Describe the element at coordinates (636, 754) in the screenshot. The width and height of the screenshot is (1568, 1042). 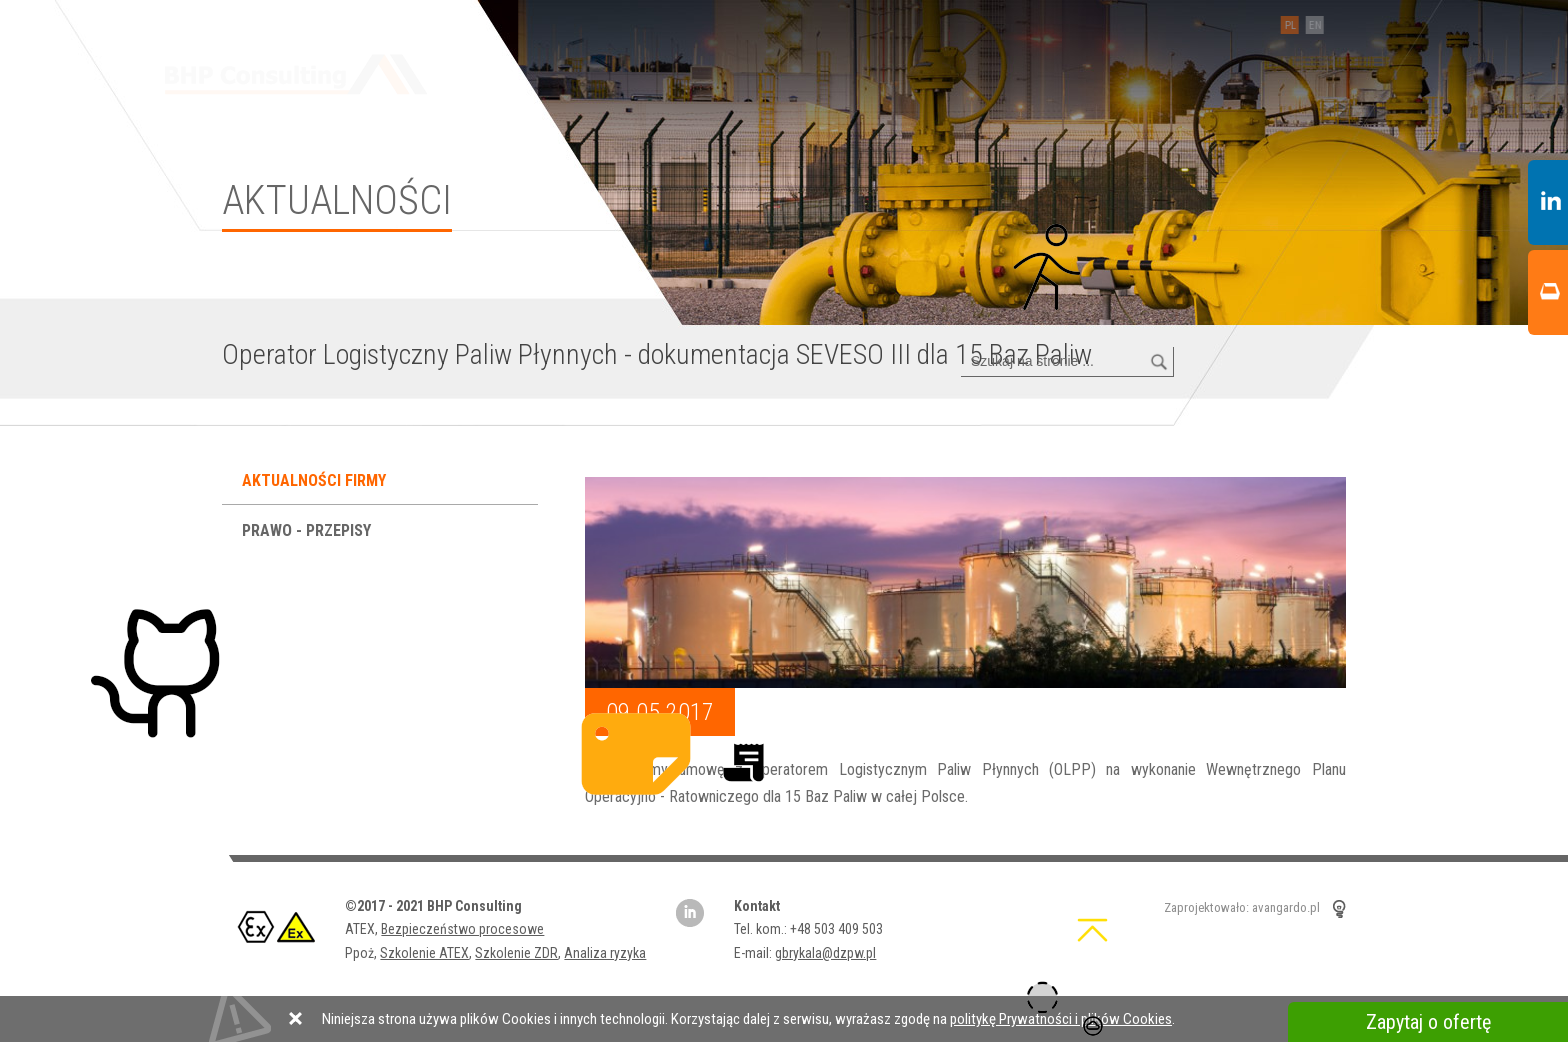
I see `indicates tarp or cover item` at that location.